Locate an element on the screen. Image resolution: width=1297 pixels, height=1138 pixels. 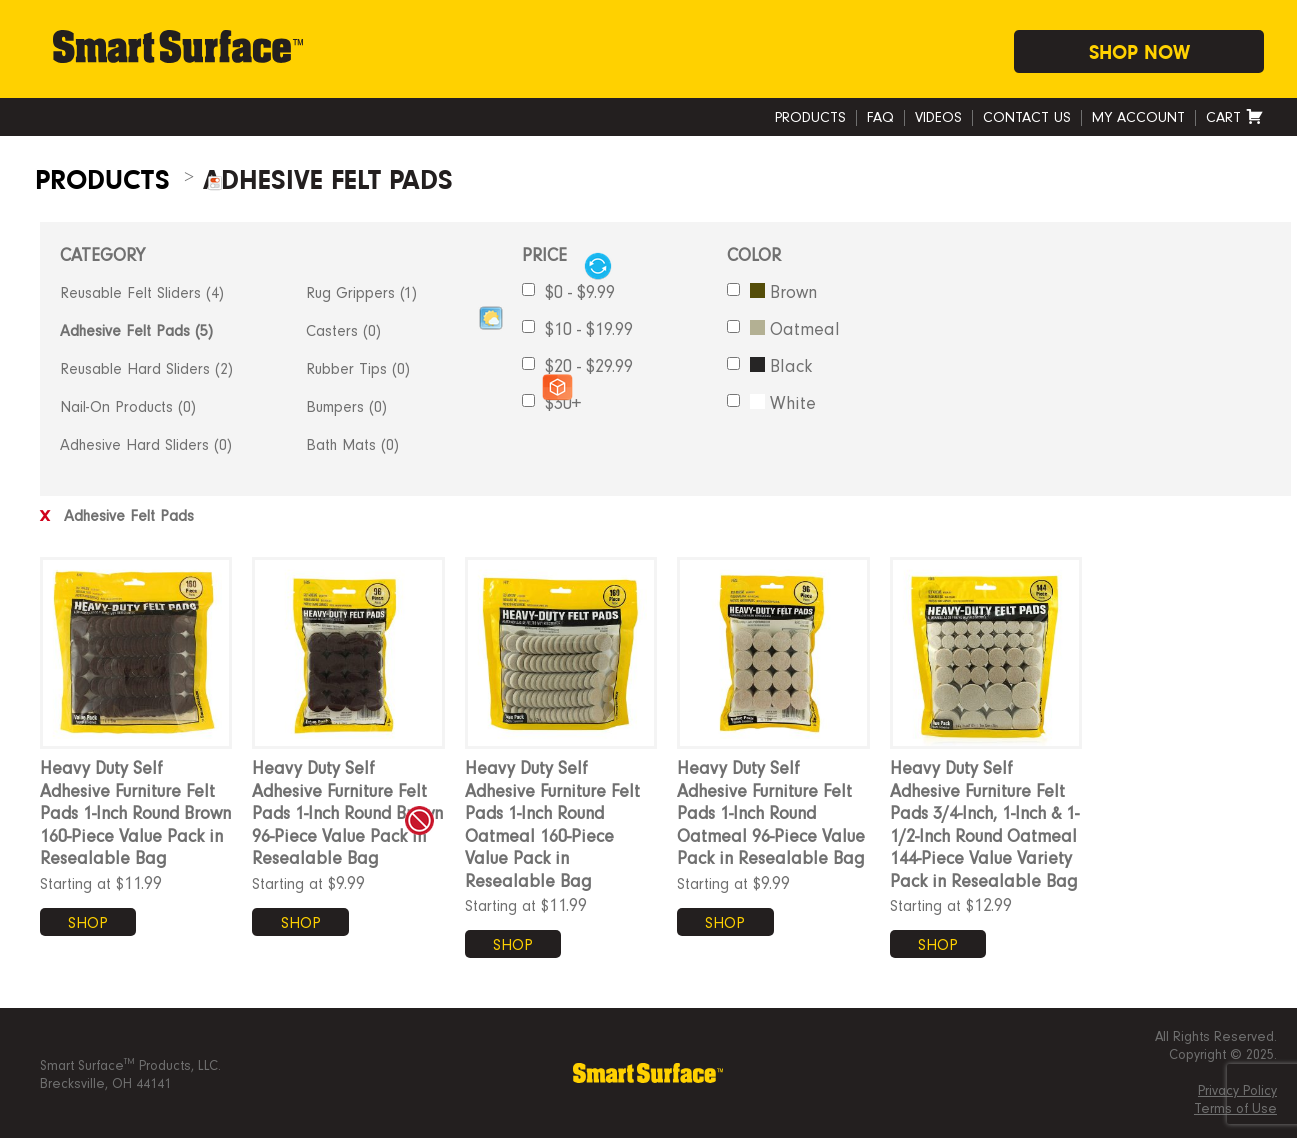
delete or remove selected item is located at coordinates (419, 820).